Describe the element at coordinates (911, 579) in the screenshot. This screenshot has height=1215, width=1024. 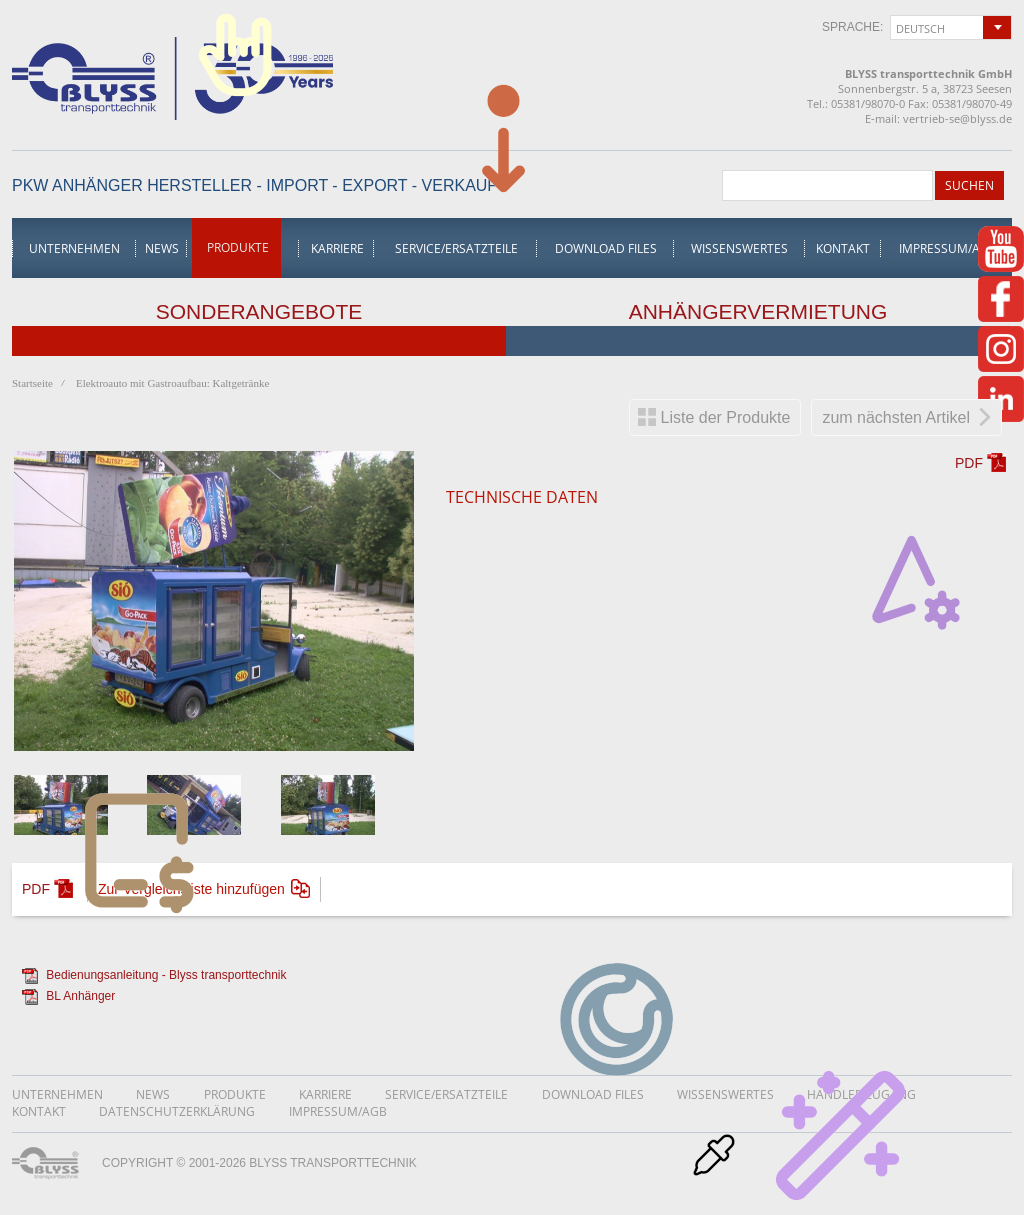
I see `configure navigation settings` at that location.